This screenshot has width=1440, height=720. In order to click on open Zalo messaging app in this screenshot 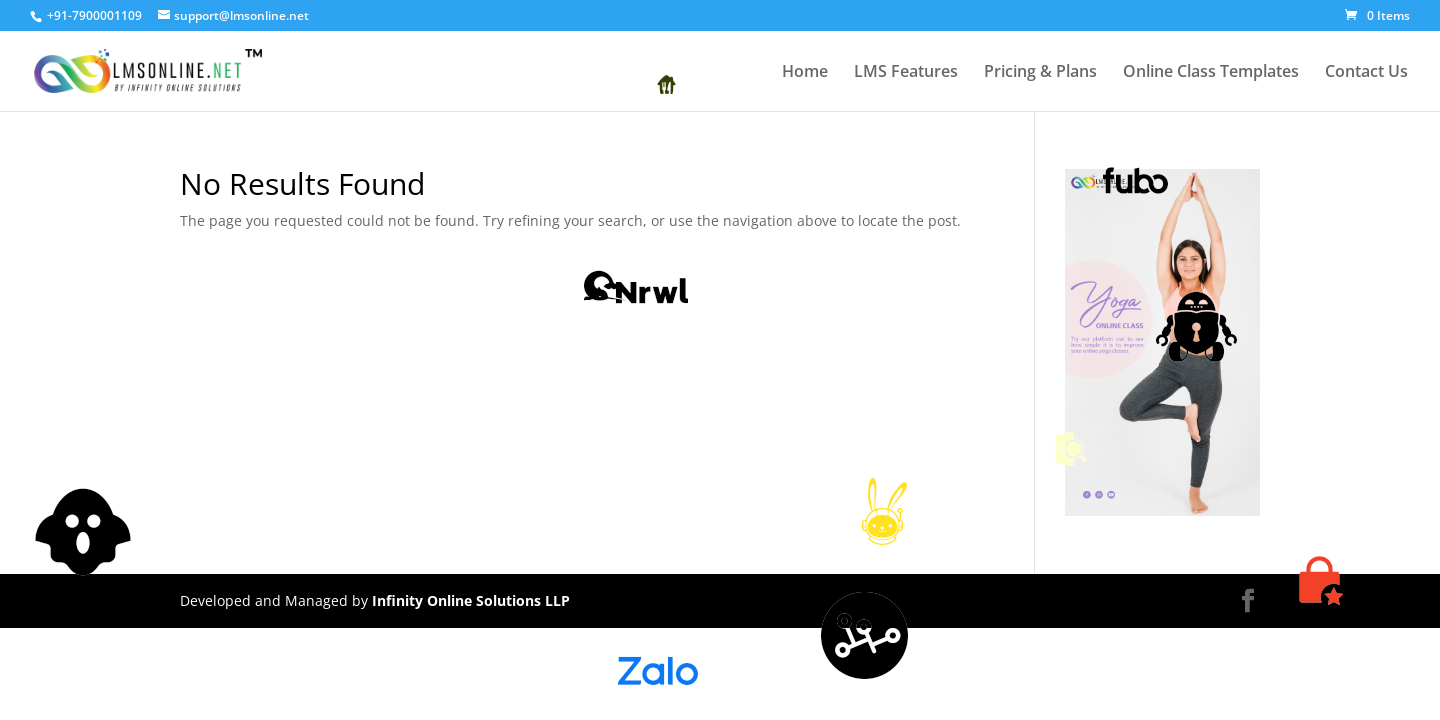, I will do `click(658, 671)`.